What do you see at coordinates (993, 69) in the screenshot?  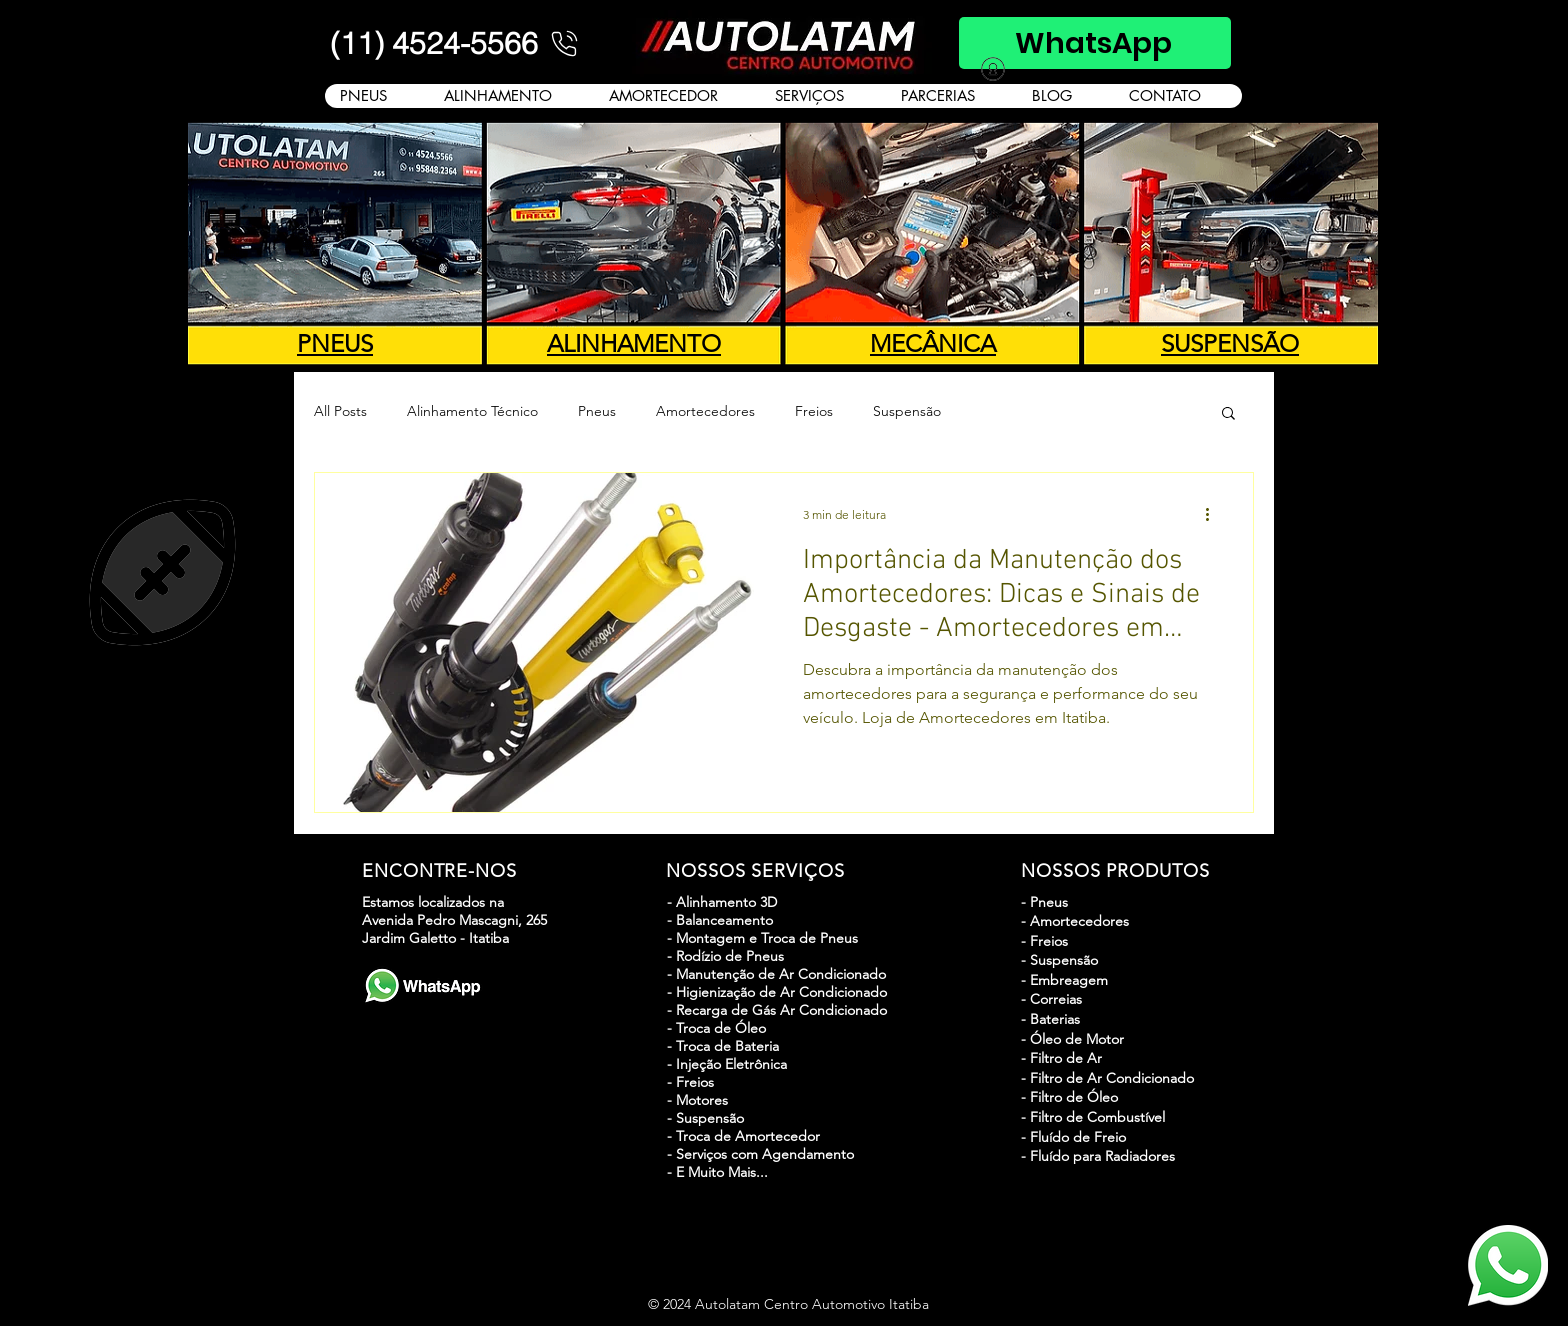 I see `access security or privacy settings` at bounding box center [993, 69].